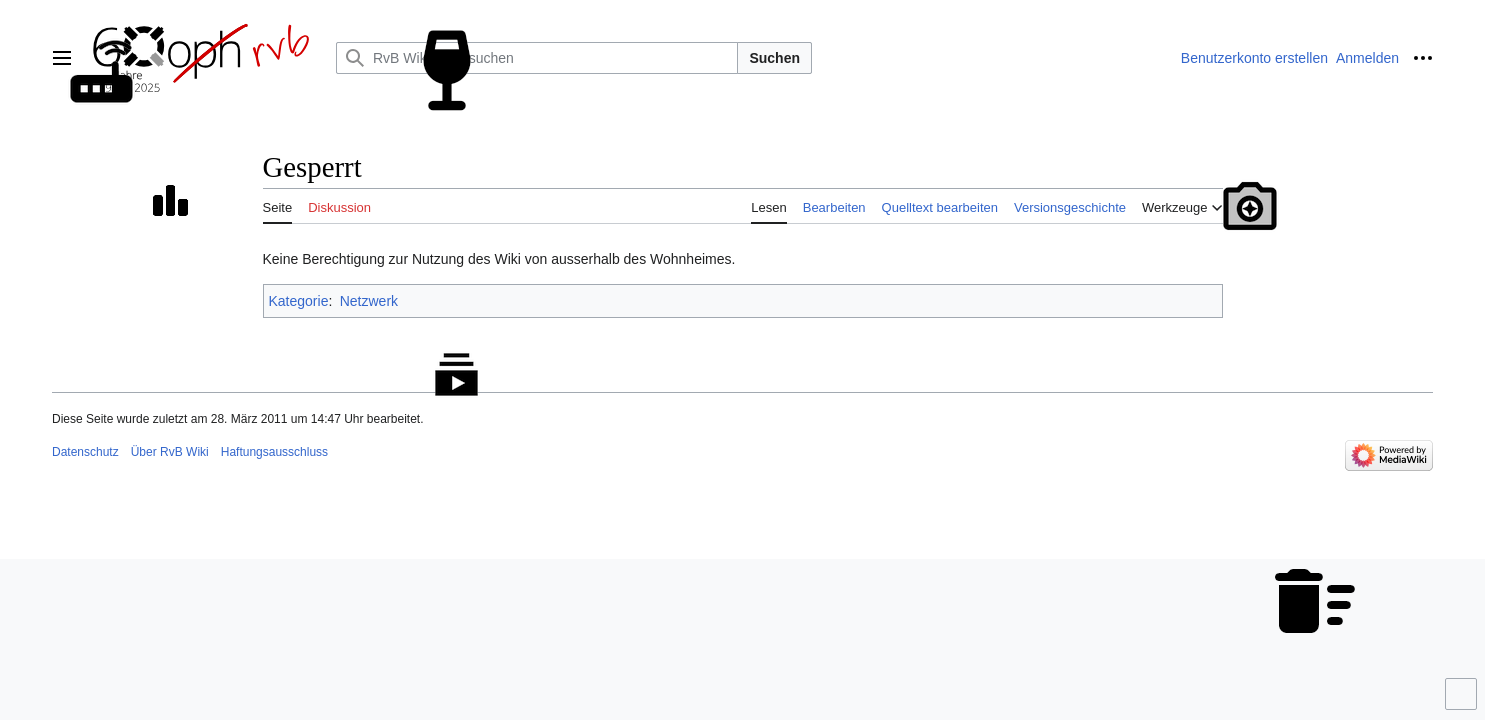  Describe the element at coordinates (170, 200) in the screenshot. I see `view leaderboard rankings` at that location.